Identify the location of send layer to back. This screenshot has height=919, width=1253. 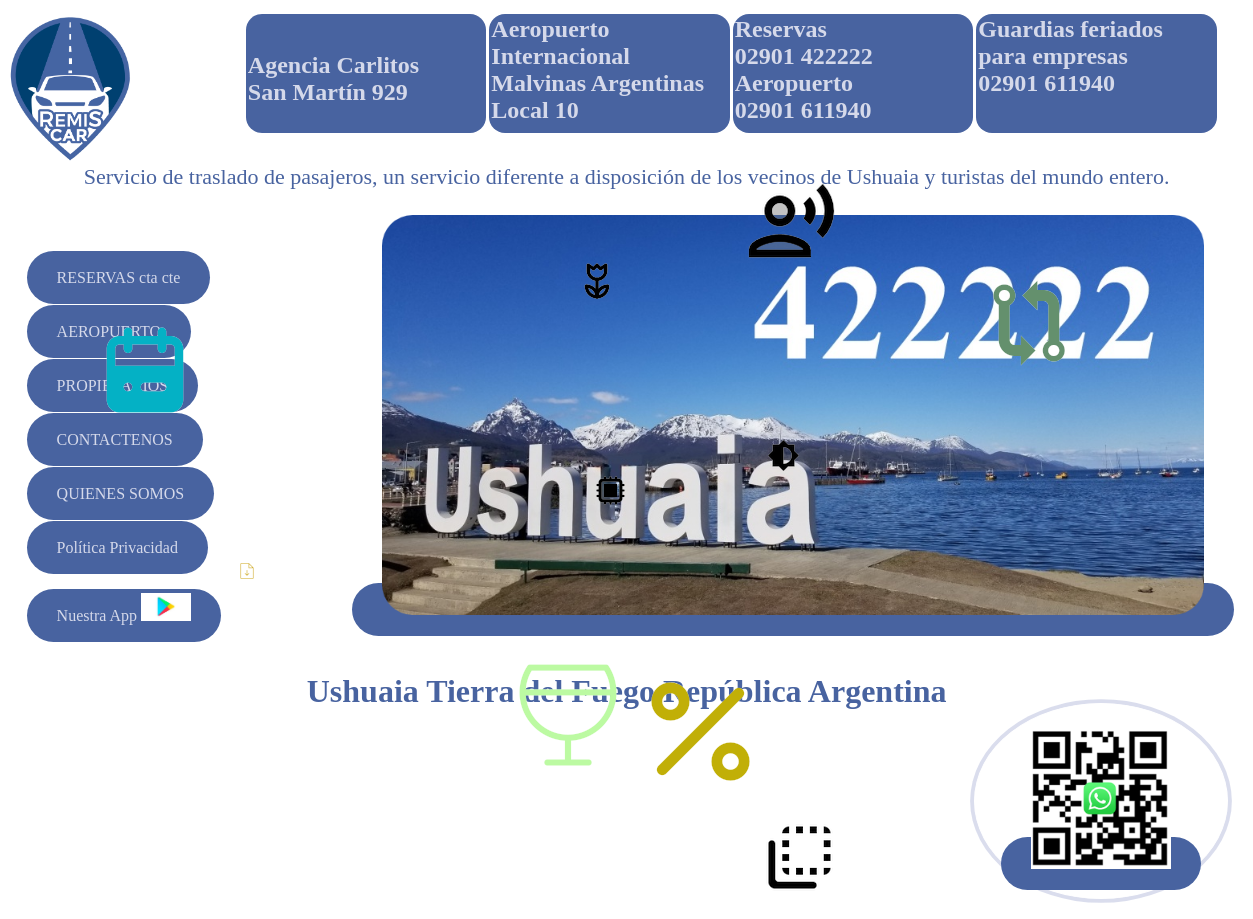
(799, 857).